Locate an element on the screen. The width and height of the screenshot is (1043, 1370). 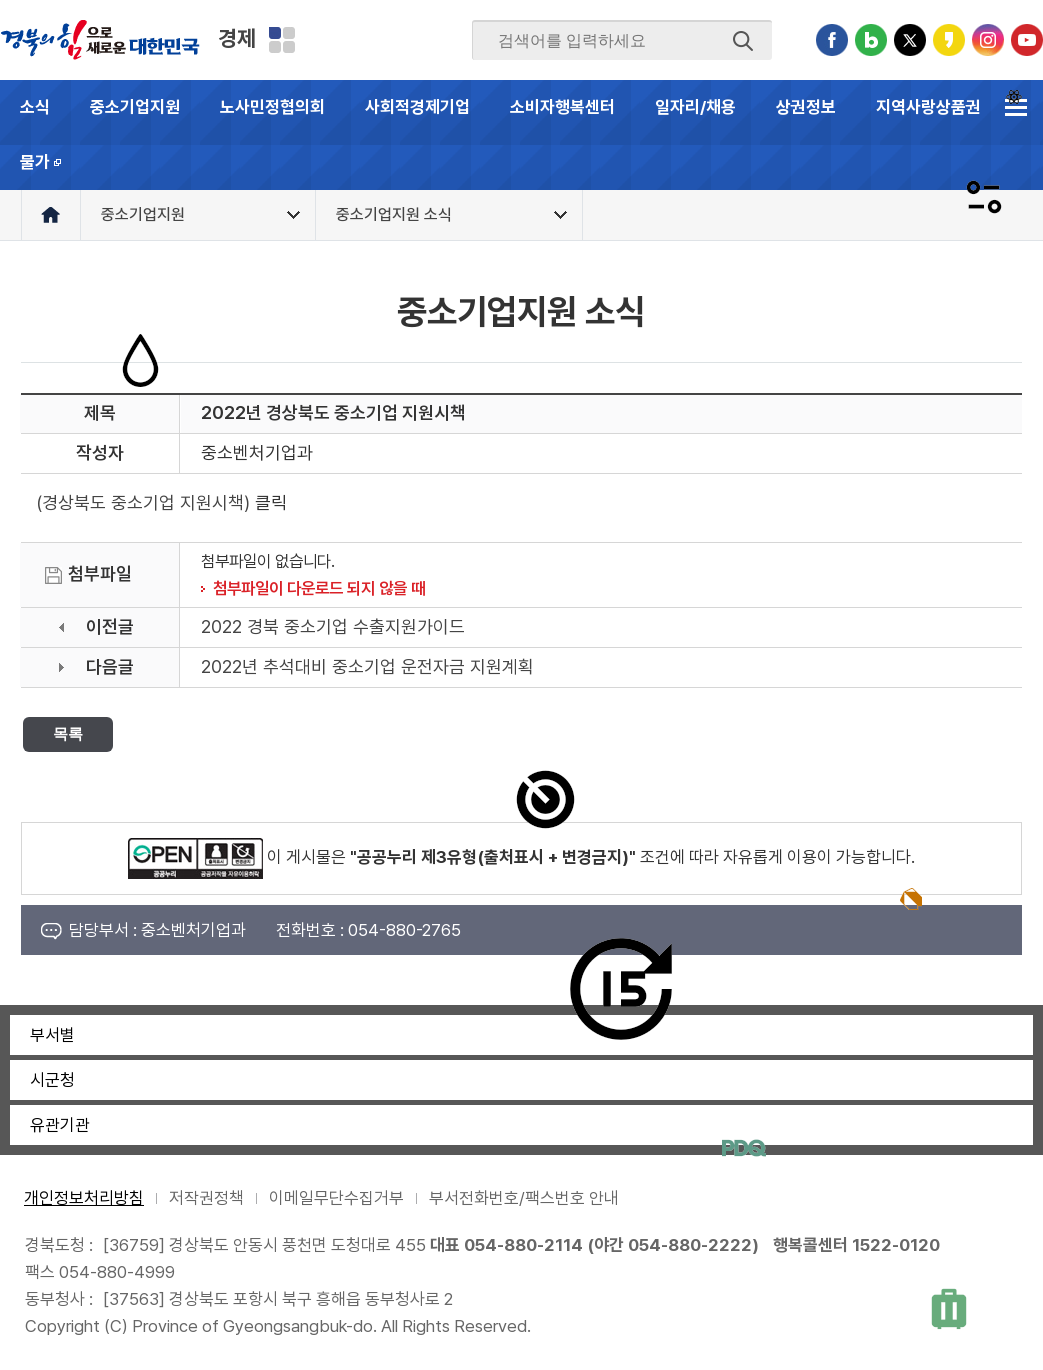
react.js framework logo is located at coordinates (1014, 97).